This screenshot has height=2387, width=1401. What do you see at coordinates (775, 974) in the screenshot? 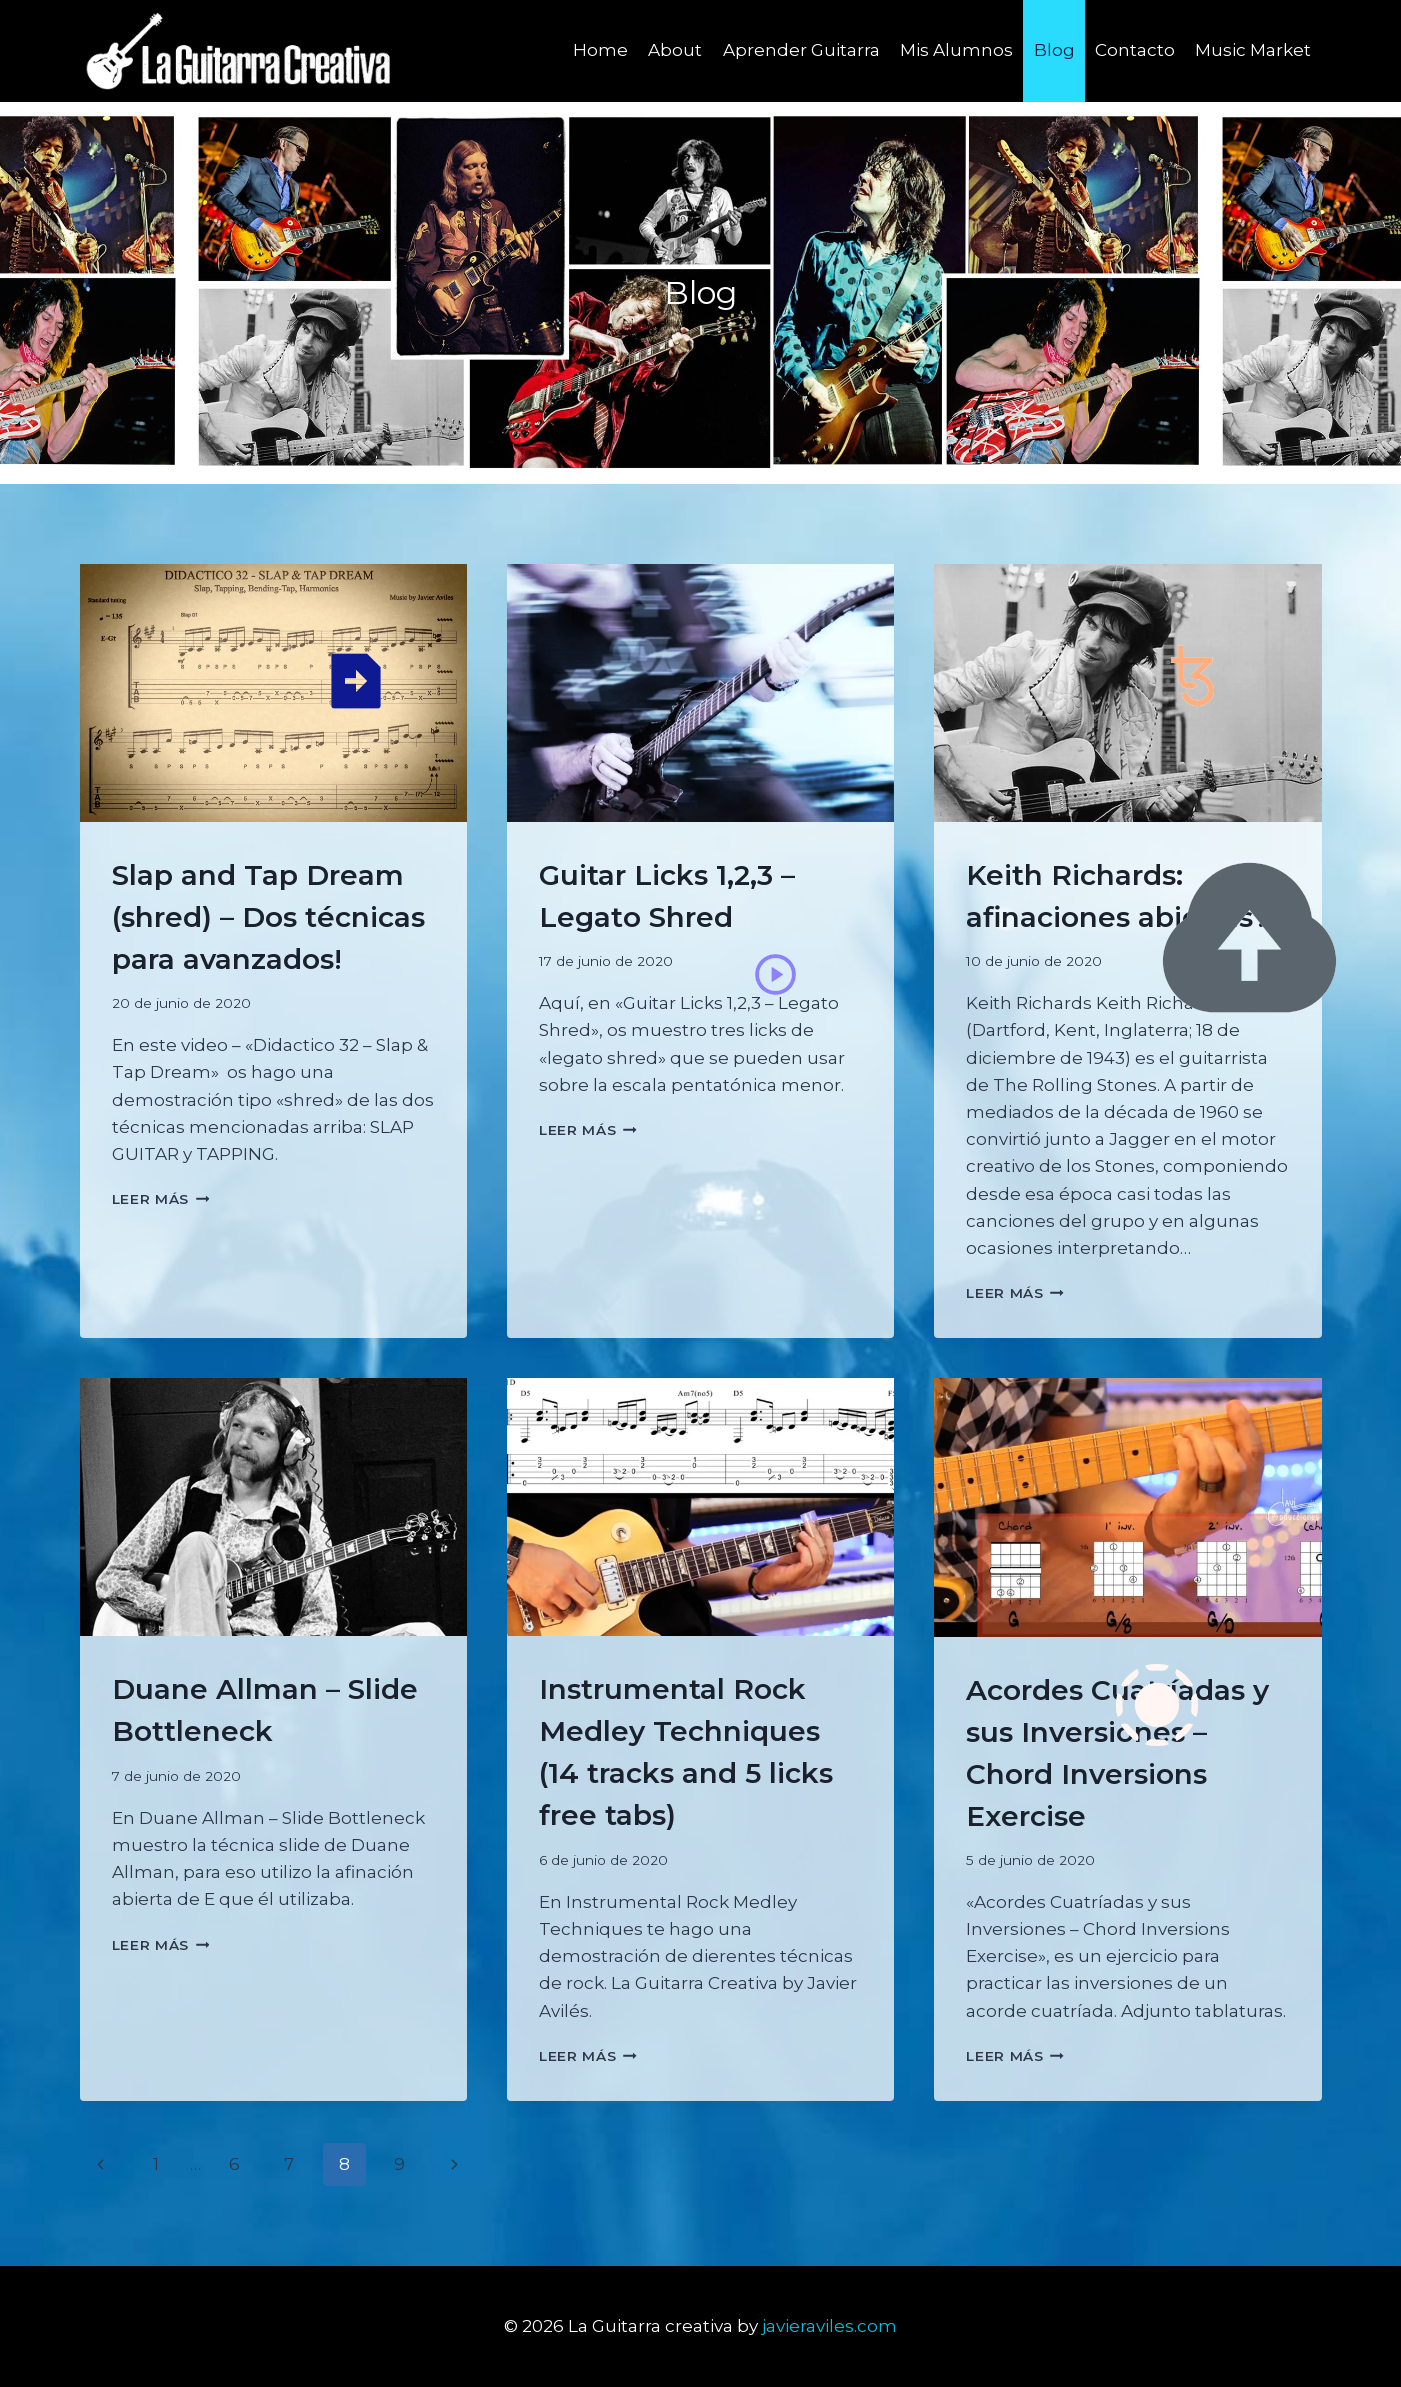
I see `play media or video content` at bounding box center [775, 974].